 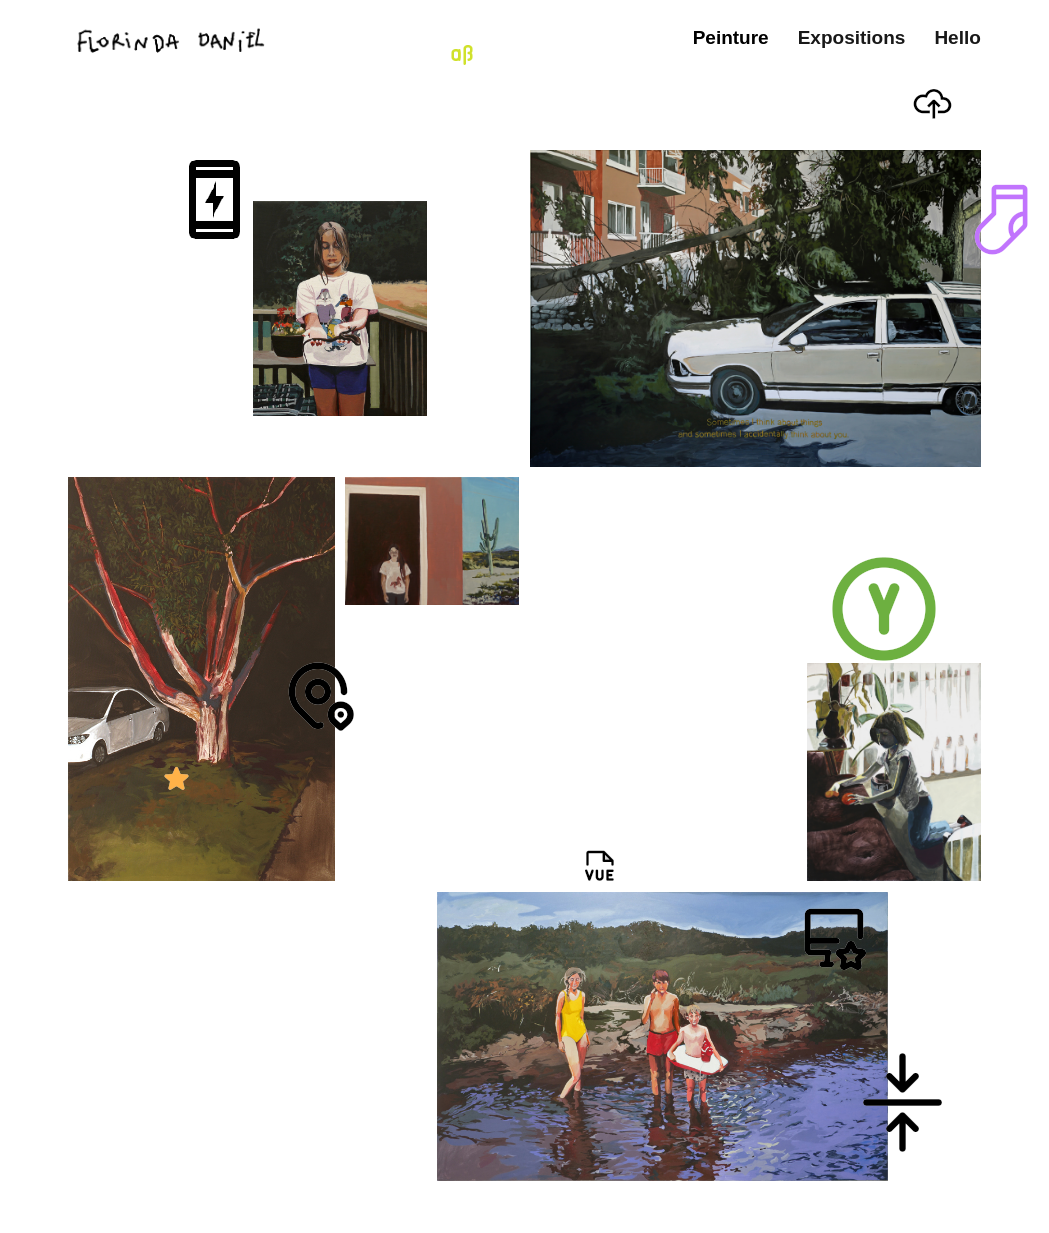 I want to click on add to favorites, so click(x=176, y=778).